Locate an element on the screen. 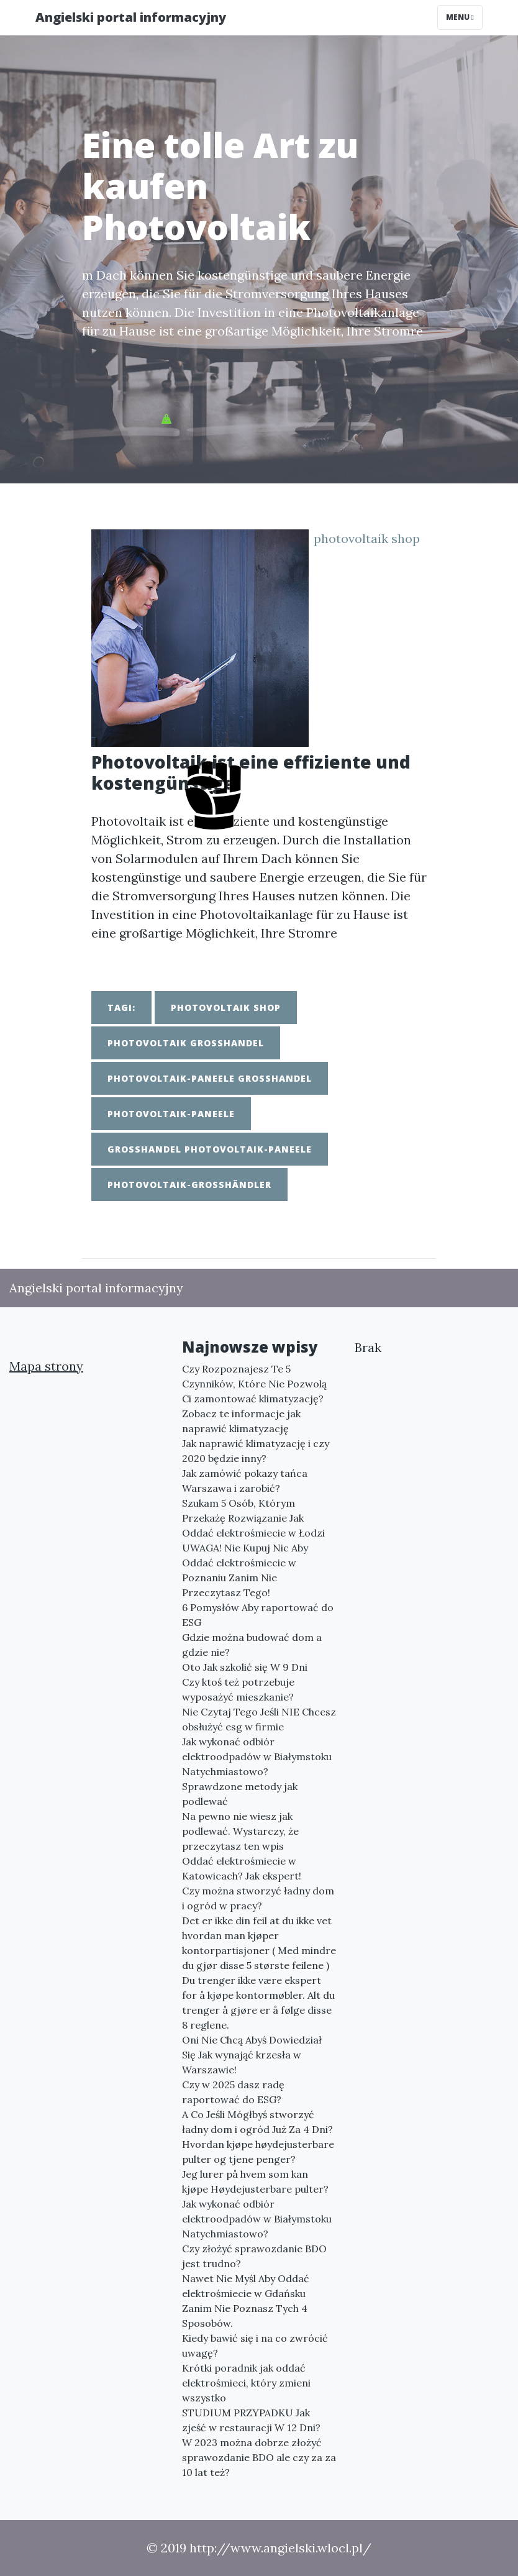 Image resolution: width=518 pixels, height=2576 pixels. indicates strength or power attribute in a game is located at coordinates (212, 795).